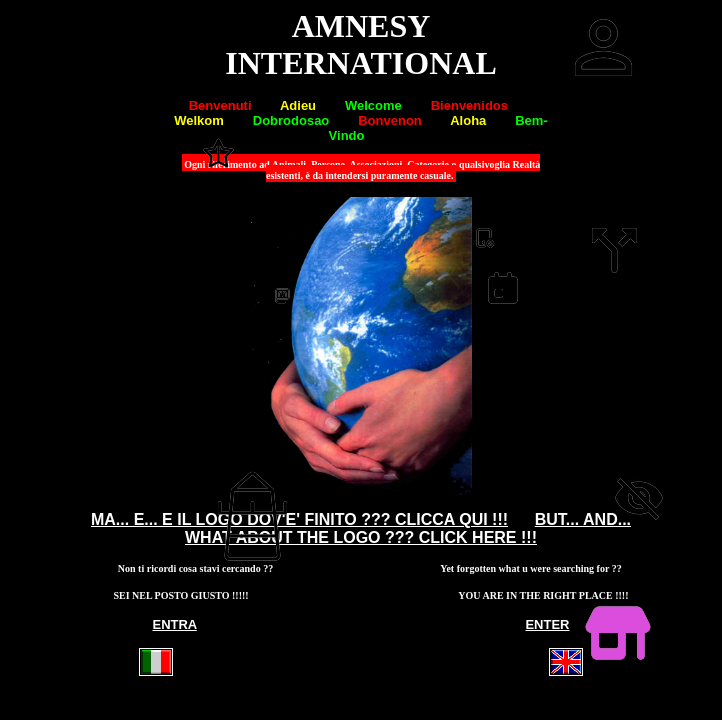 The width and height of the screenshot is (722, 720). I want to click on hide password or sensitive content, so click(639, 499).